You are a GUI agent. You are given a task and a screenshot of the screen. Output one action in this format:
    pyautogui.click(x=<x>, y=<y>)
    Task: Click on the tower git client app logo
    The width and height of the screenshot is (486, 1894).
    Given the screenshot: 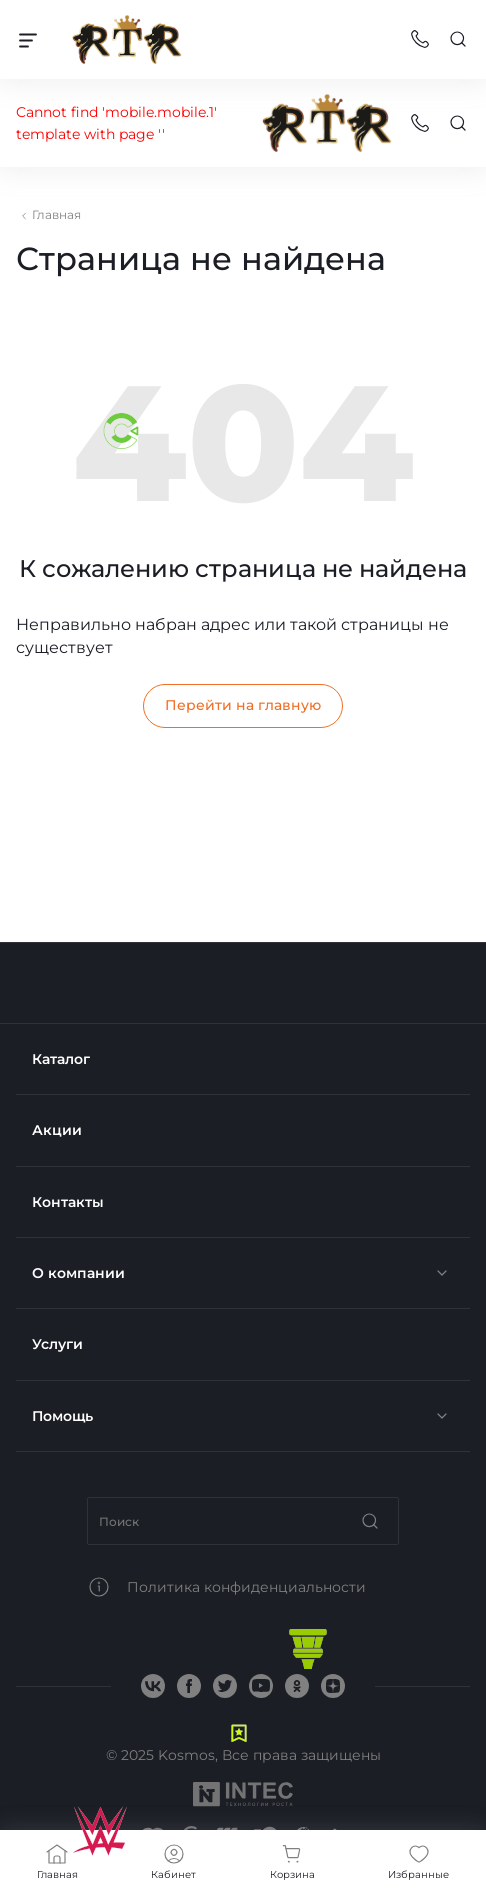 What is the action you would take?
    pyautogui.click(x=308, y=1649)
    